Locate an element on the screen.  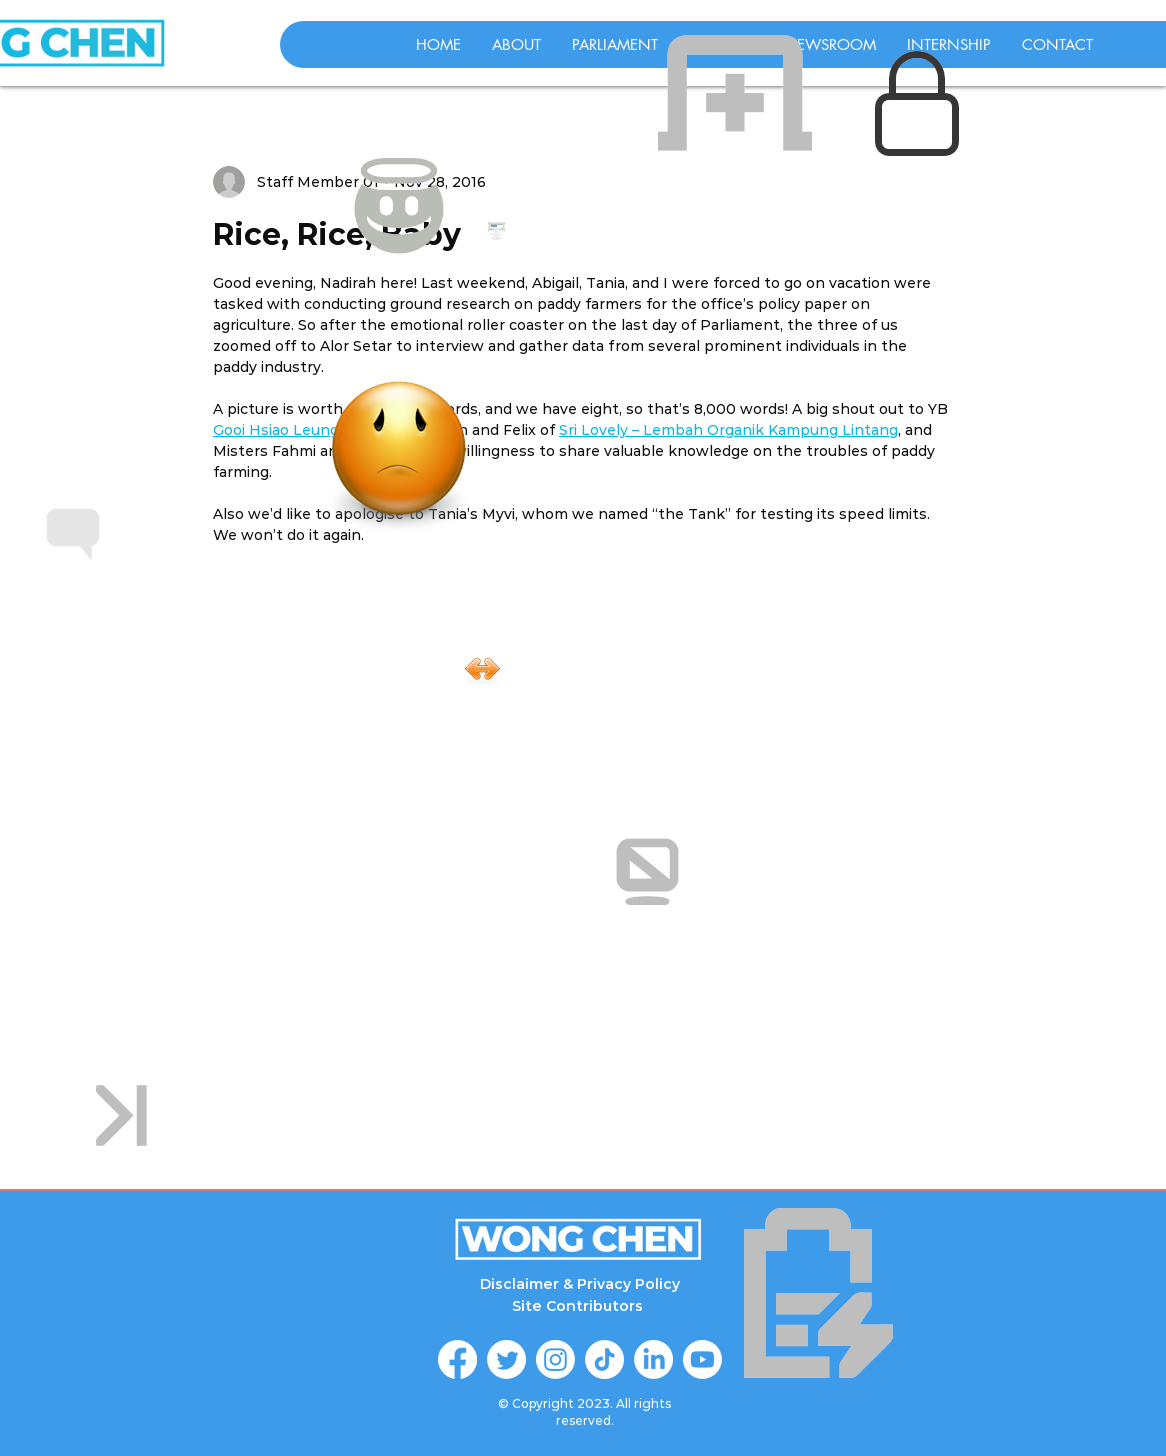
flip the selected object horizontally is located at coordinates (482, 667).